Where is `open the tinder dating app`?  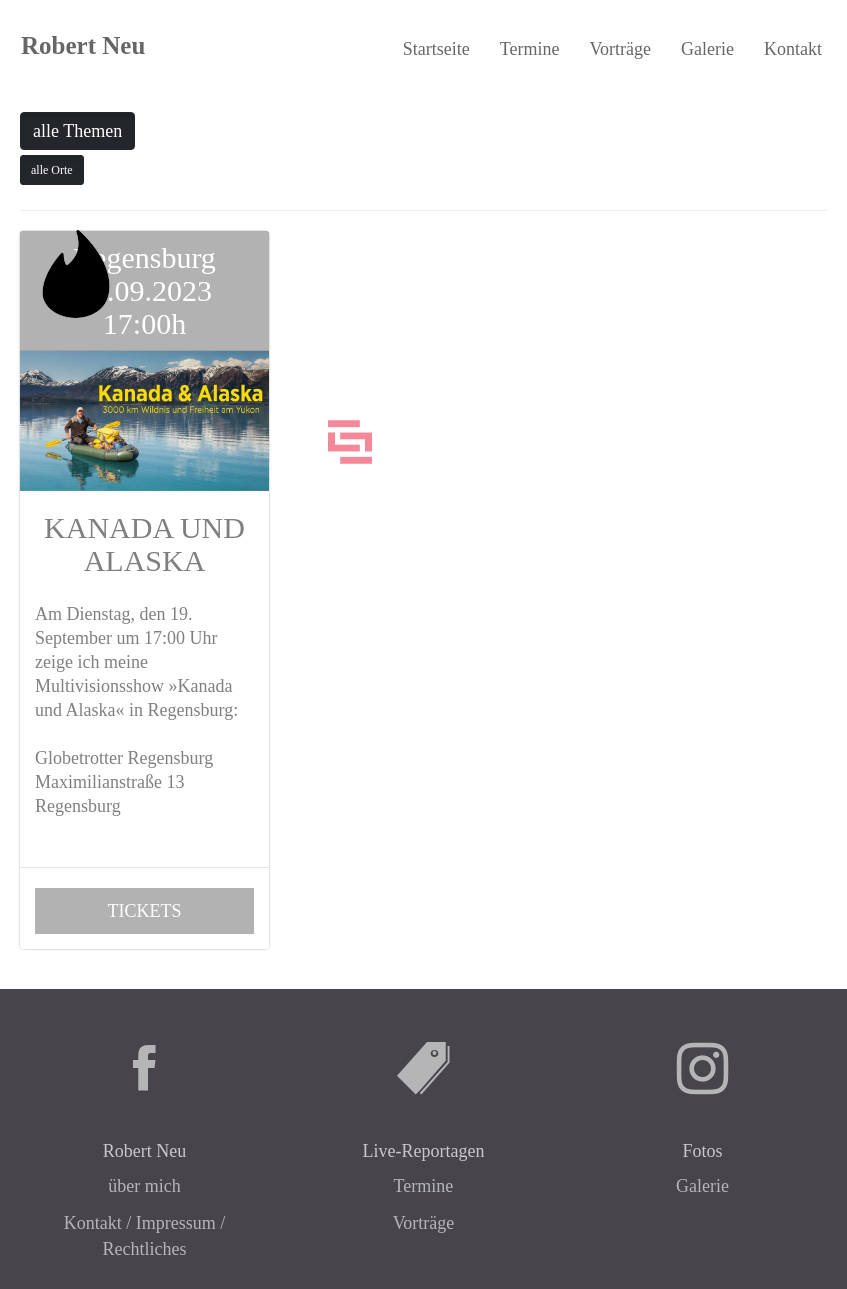 open the tinder dating app is located at coordinates (76, 274).